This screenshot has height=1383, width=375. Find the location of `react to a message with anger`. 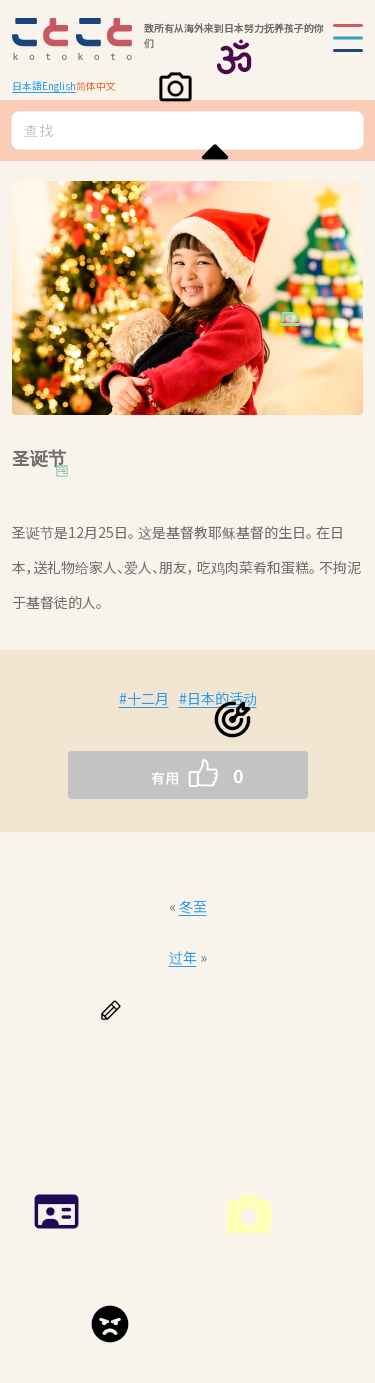

react to a message with anger is located at coordinates (110, 1324).